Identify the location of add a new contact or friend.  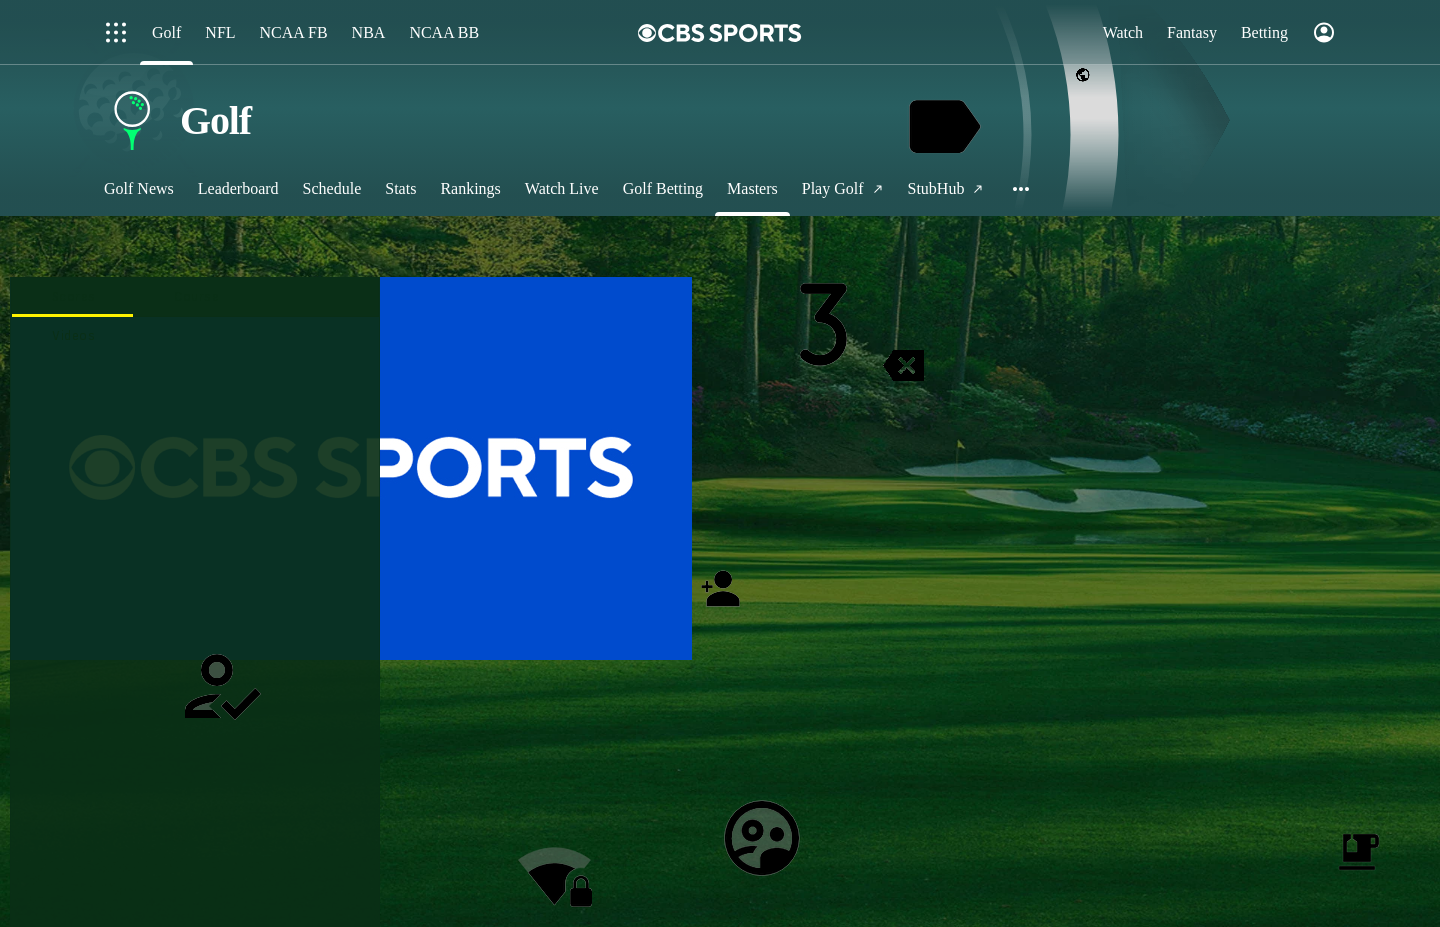
(720, 588).